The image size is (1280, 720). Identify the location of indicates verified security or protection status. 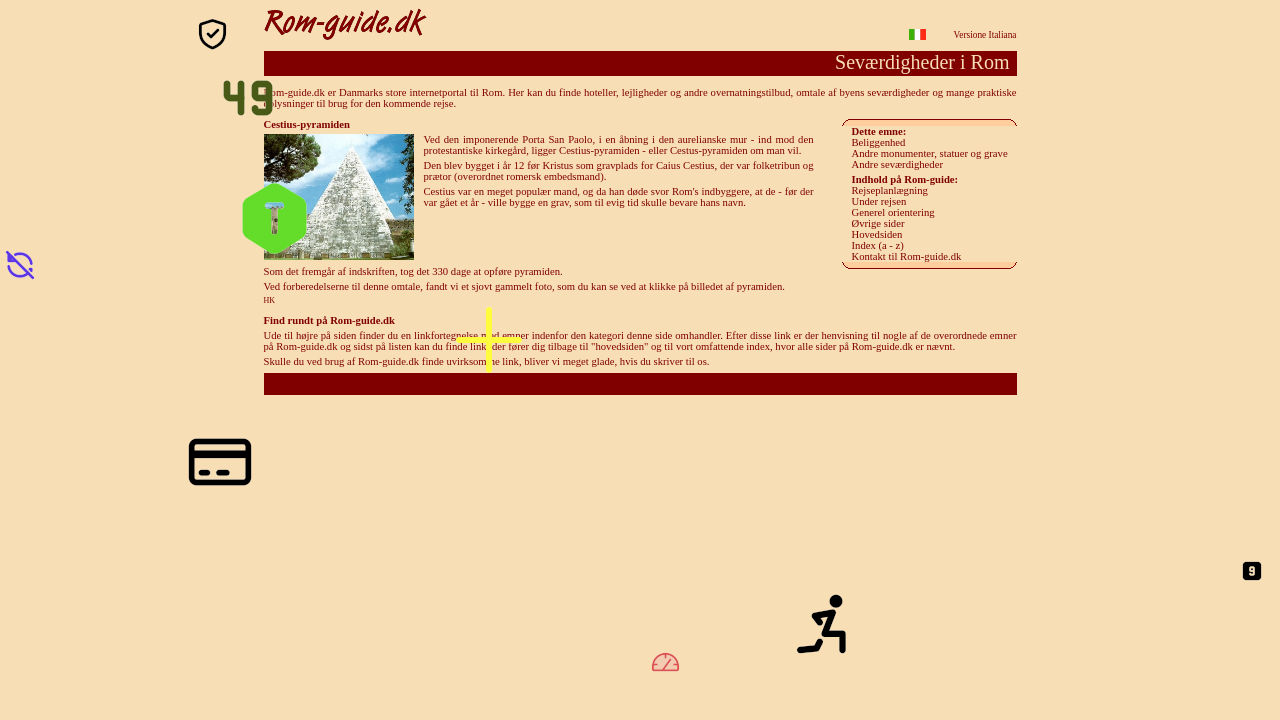
(212, 34).